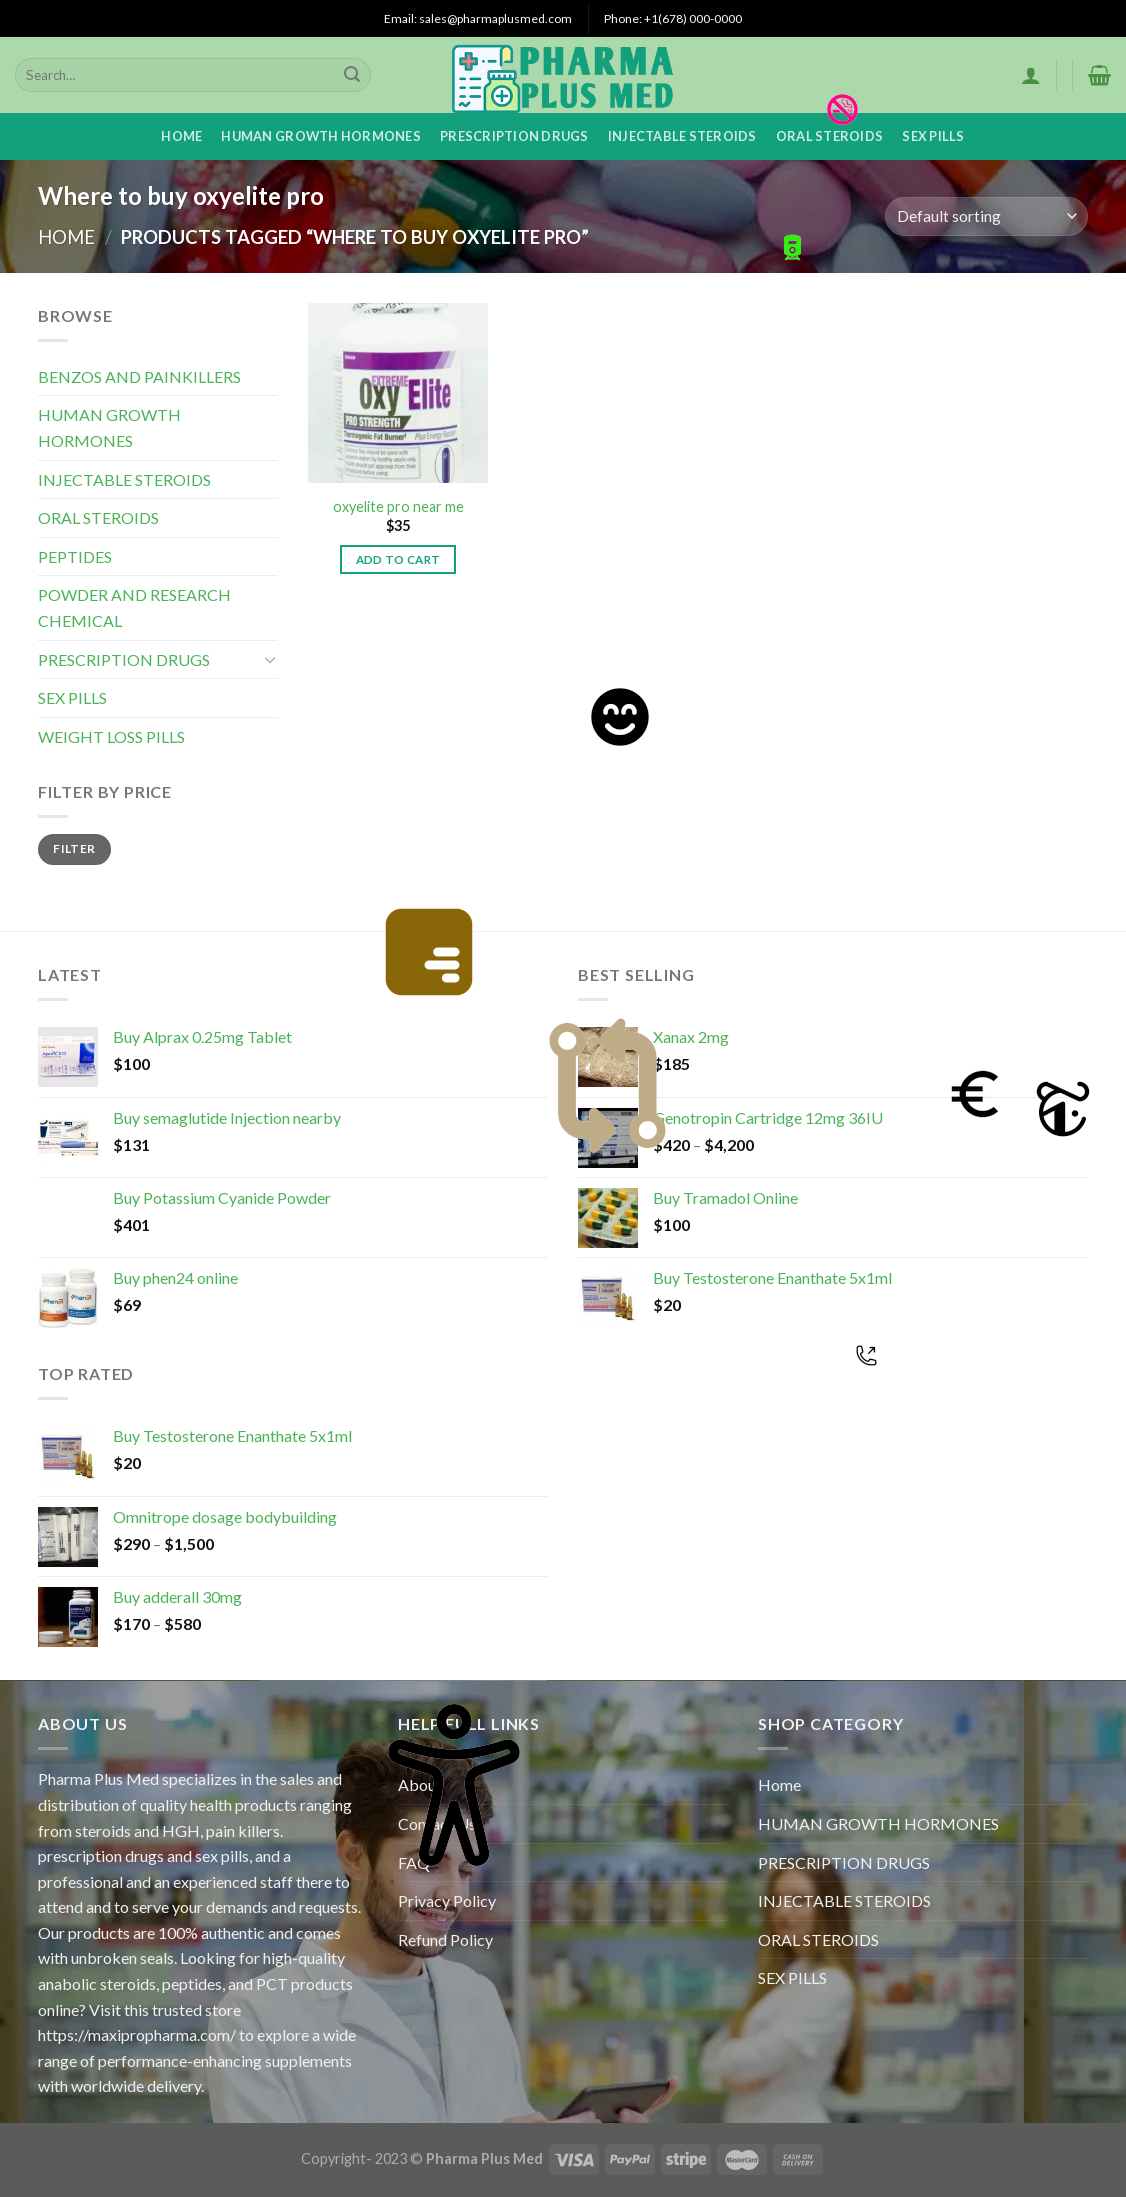 This screenshot has width=1126, height=2197. Describe the element at coordinates (842, 109) in the screenshot. I see `indicates a no smoking zone or policy` at that location.